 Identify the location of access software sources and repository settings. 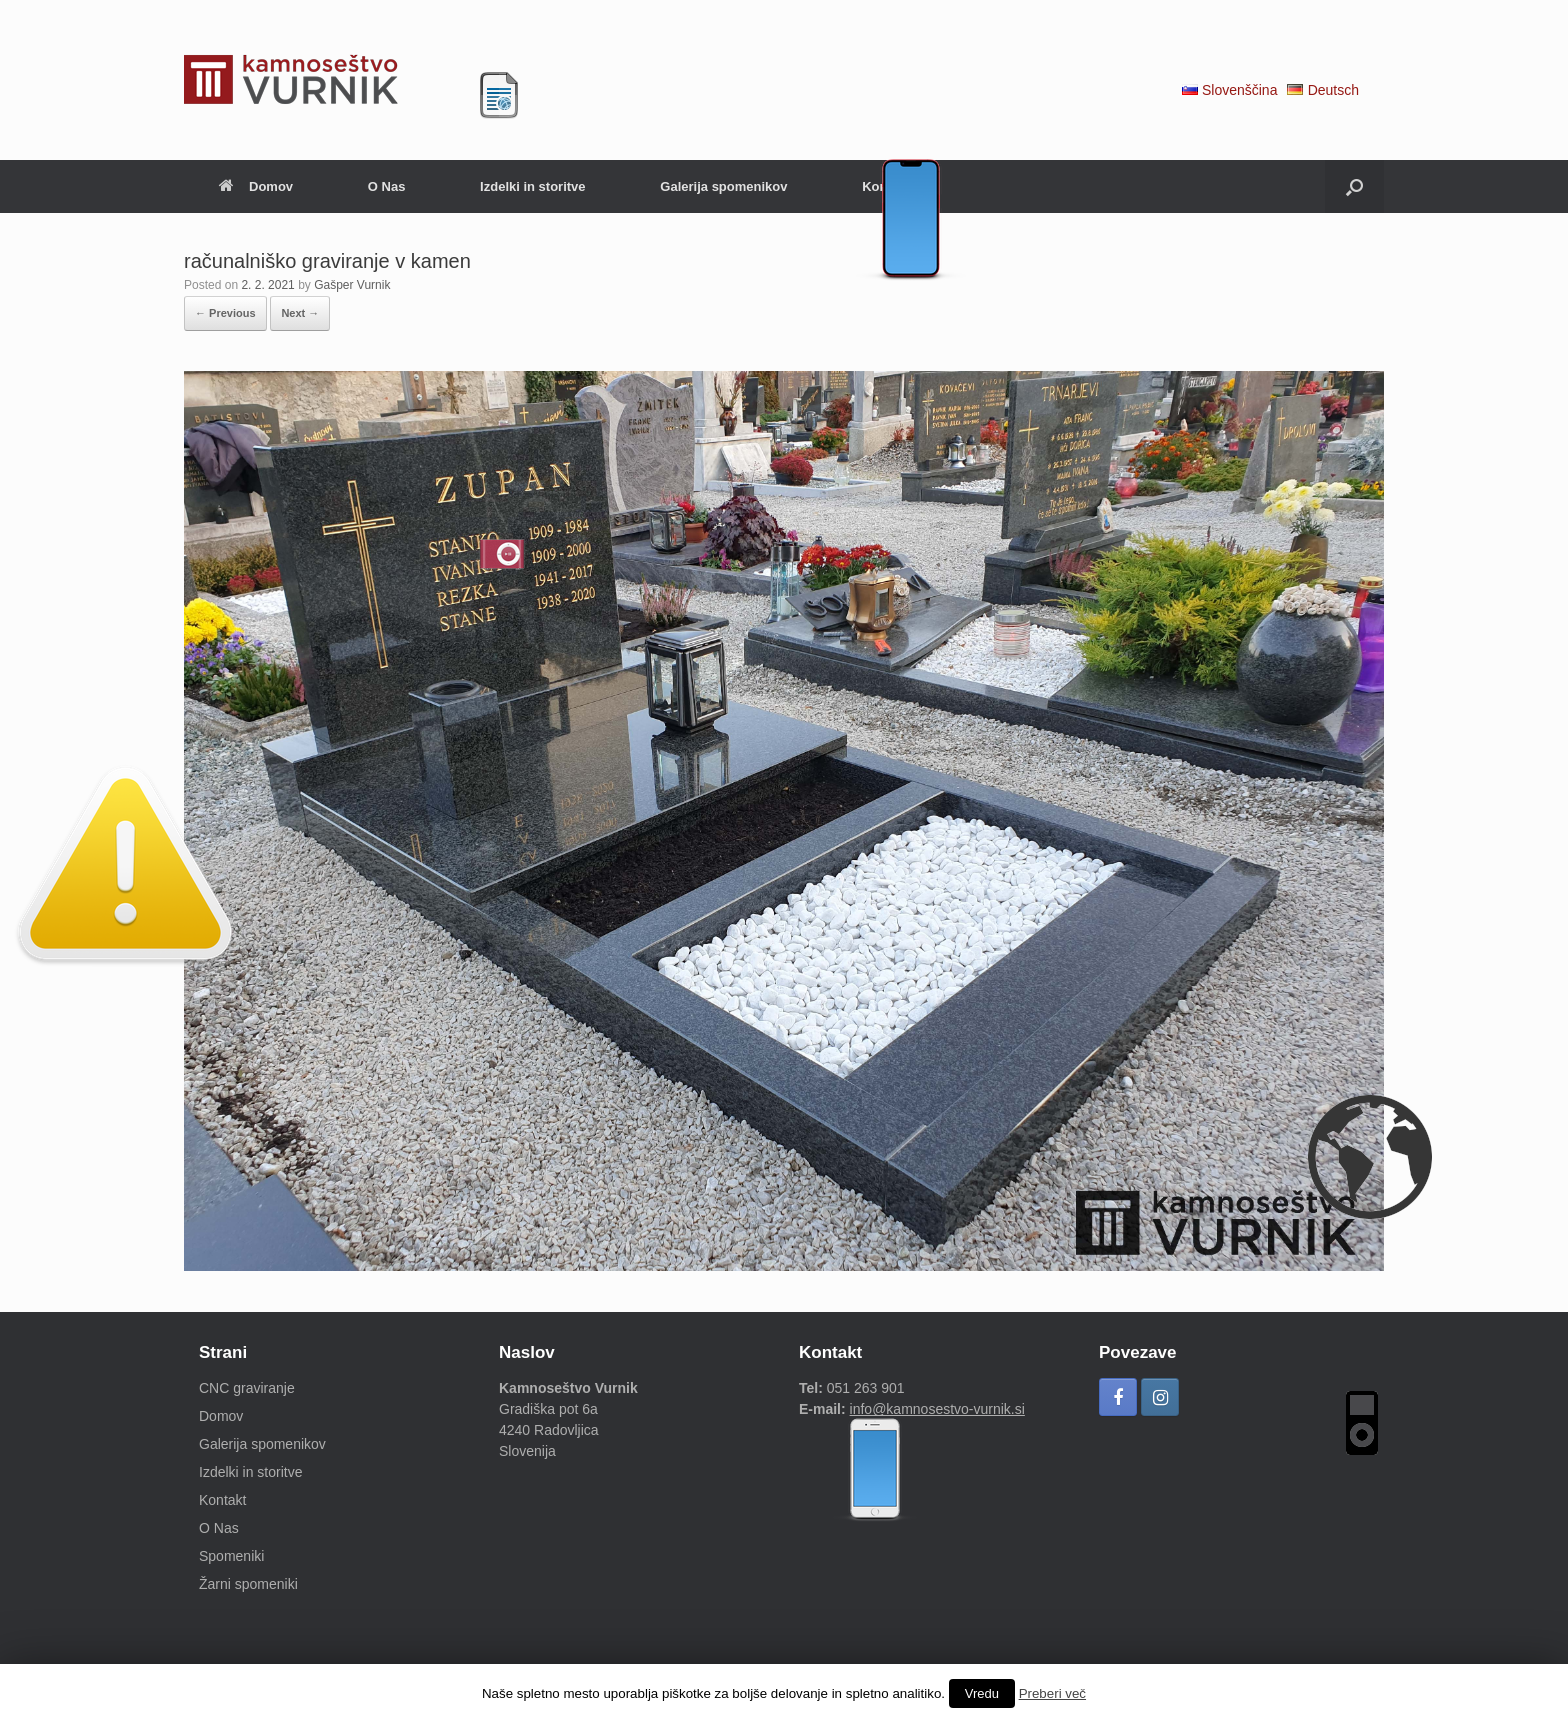
(1370, 1157).